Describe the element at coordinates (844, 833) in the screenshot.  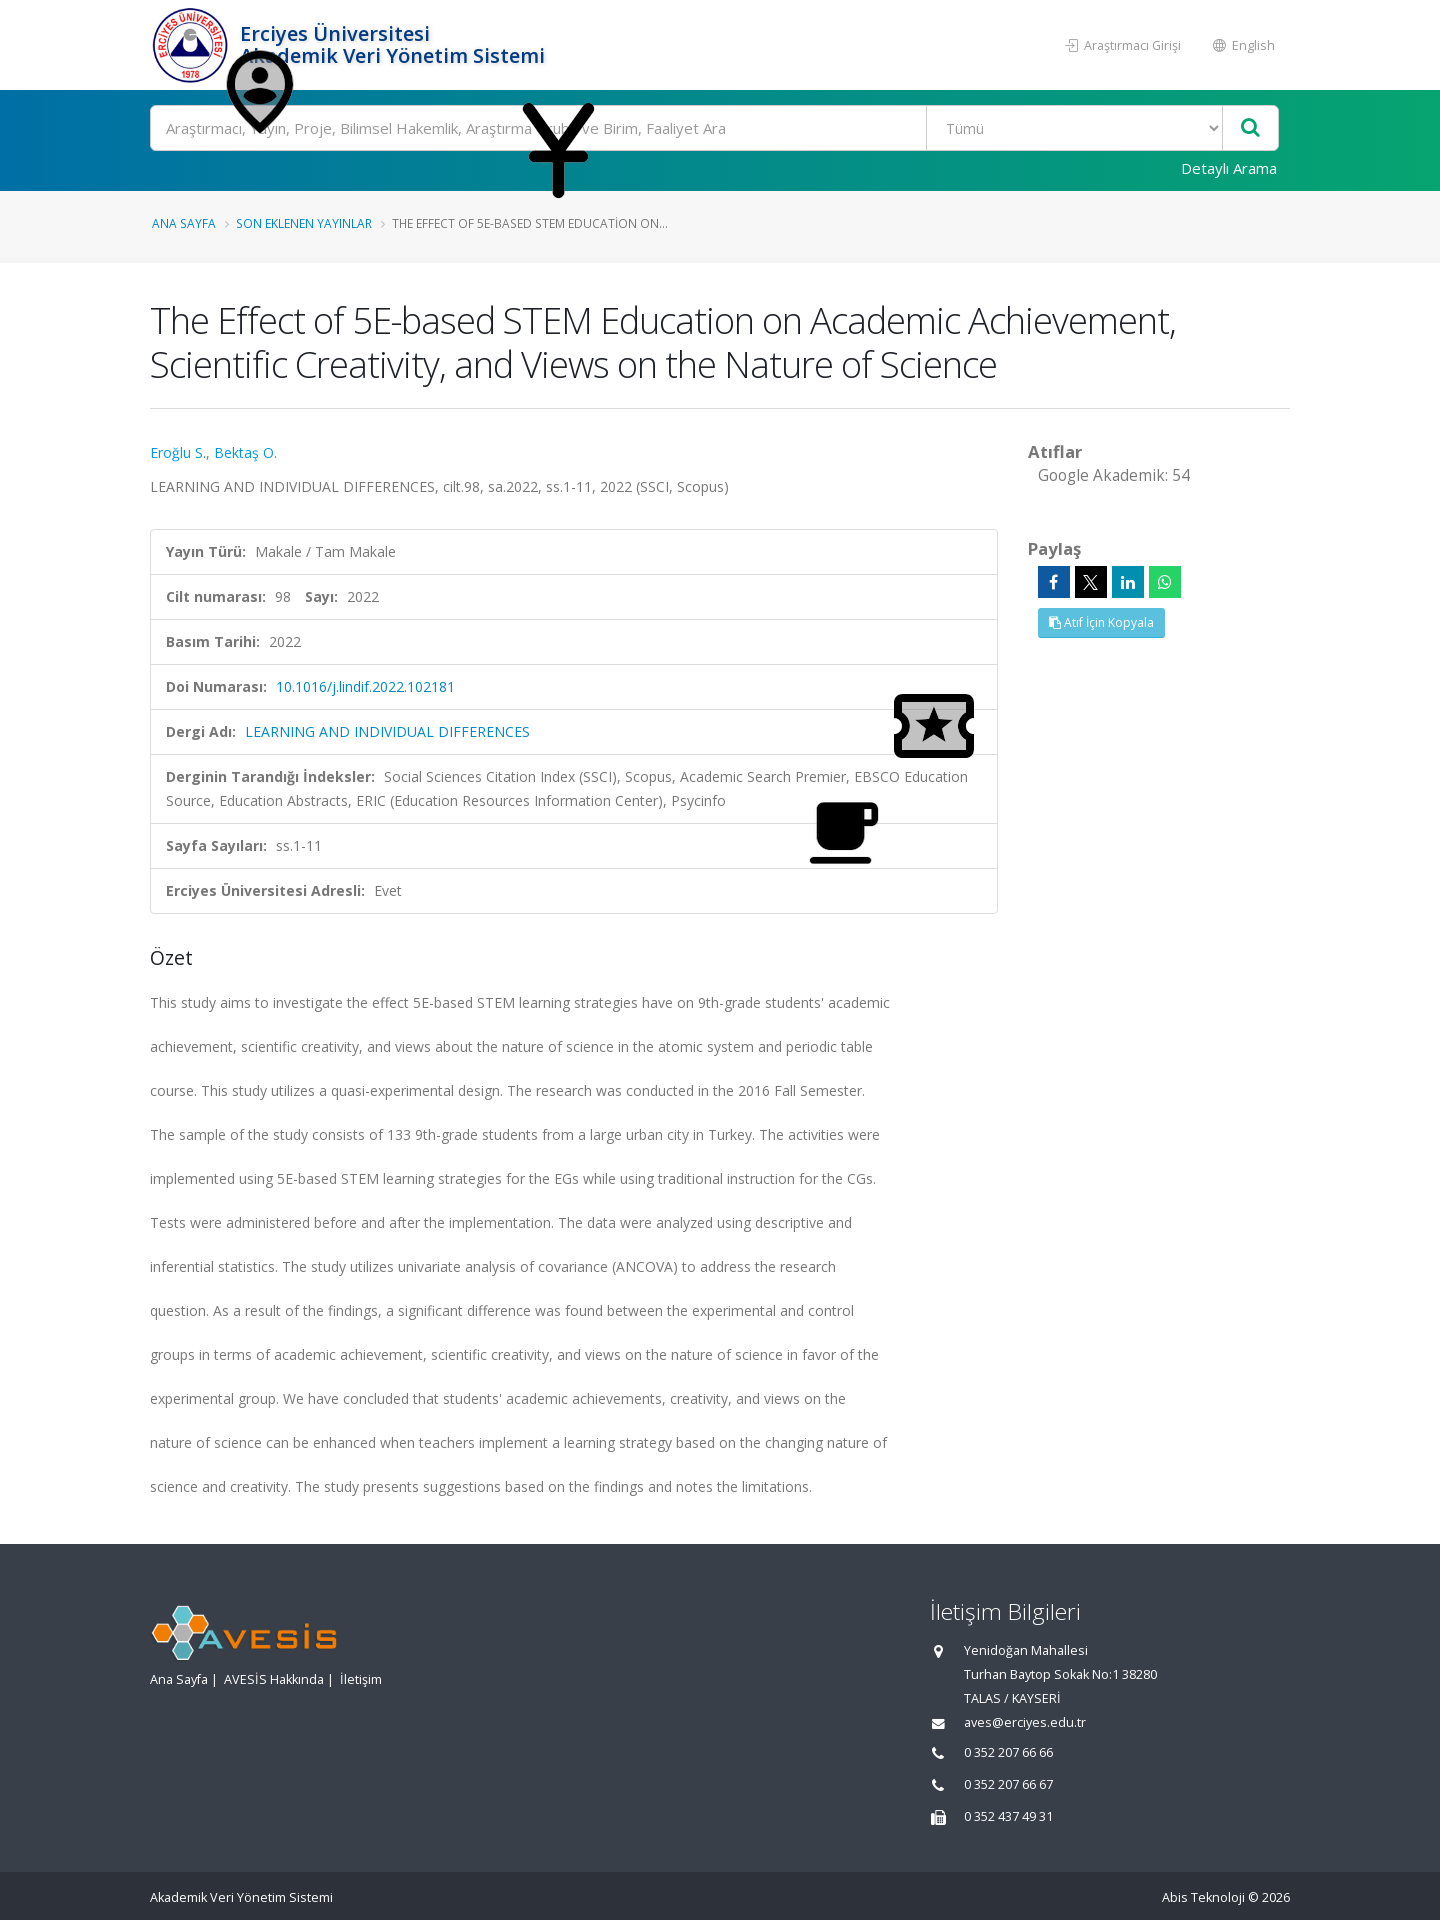
I see `find nearby coffee shops or cafes` at that location.